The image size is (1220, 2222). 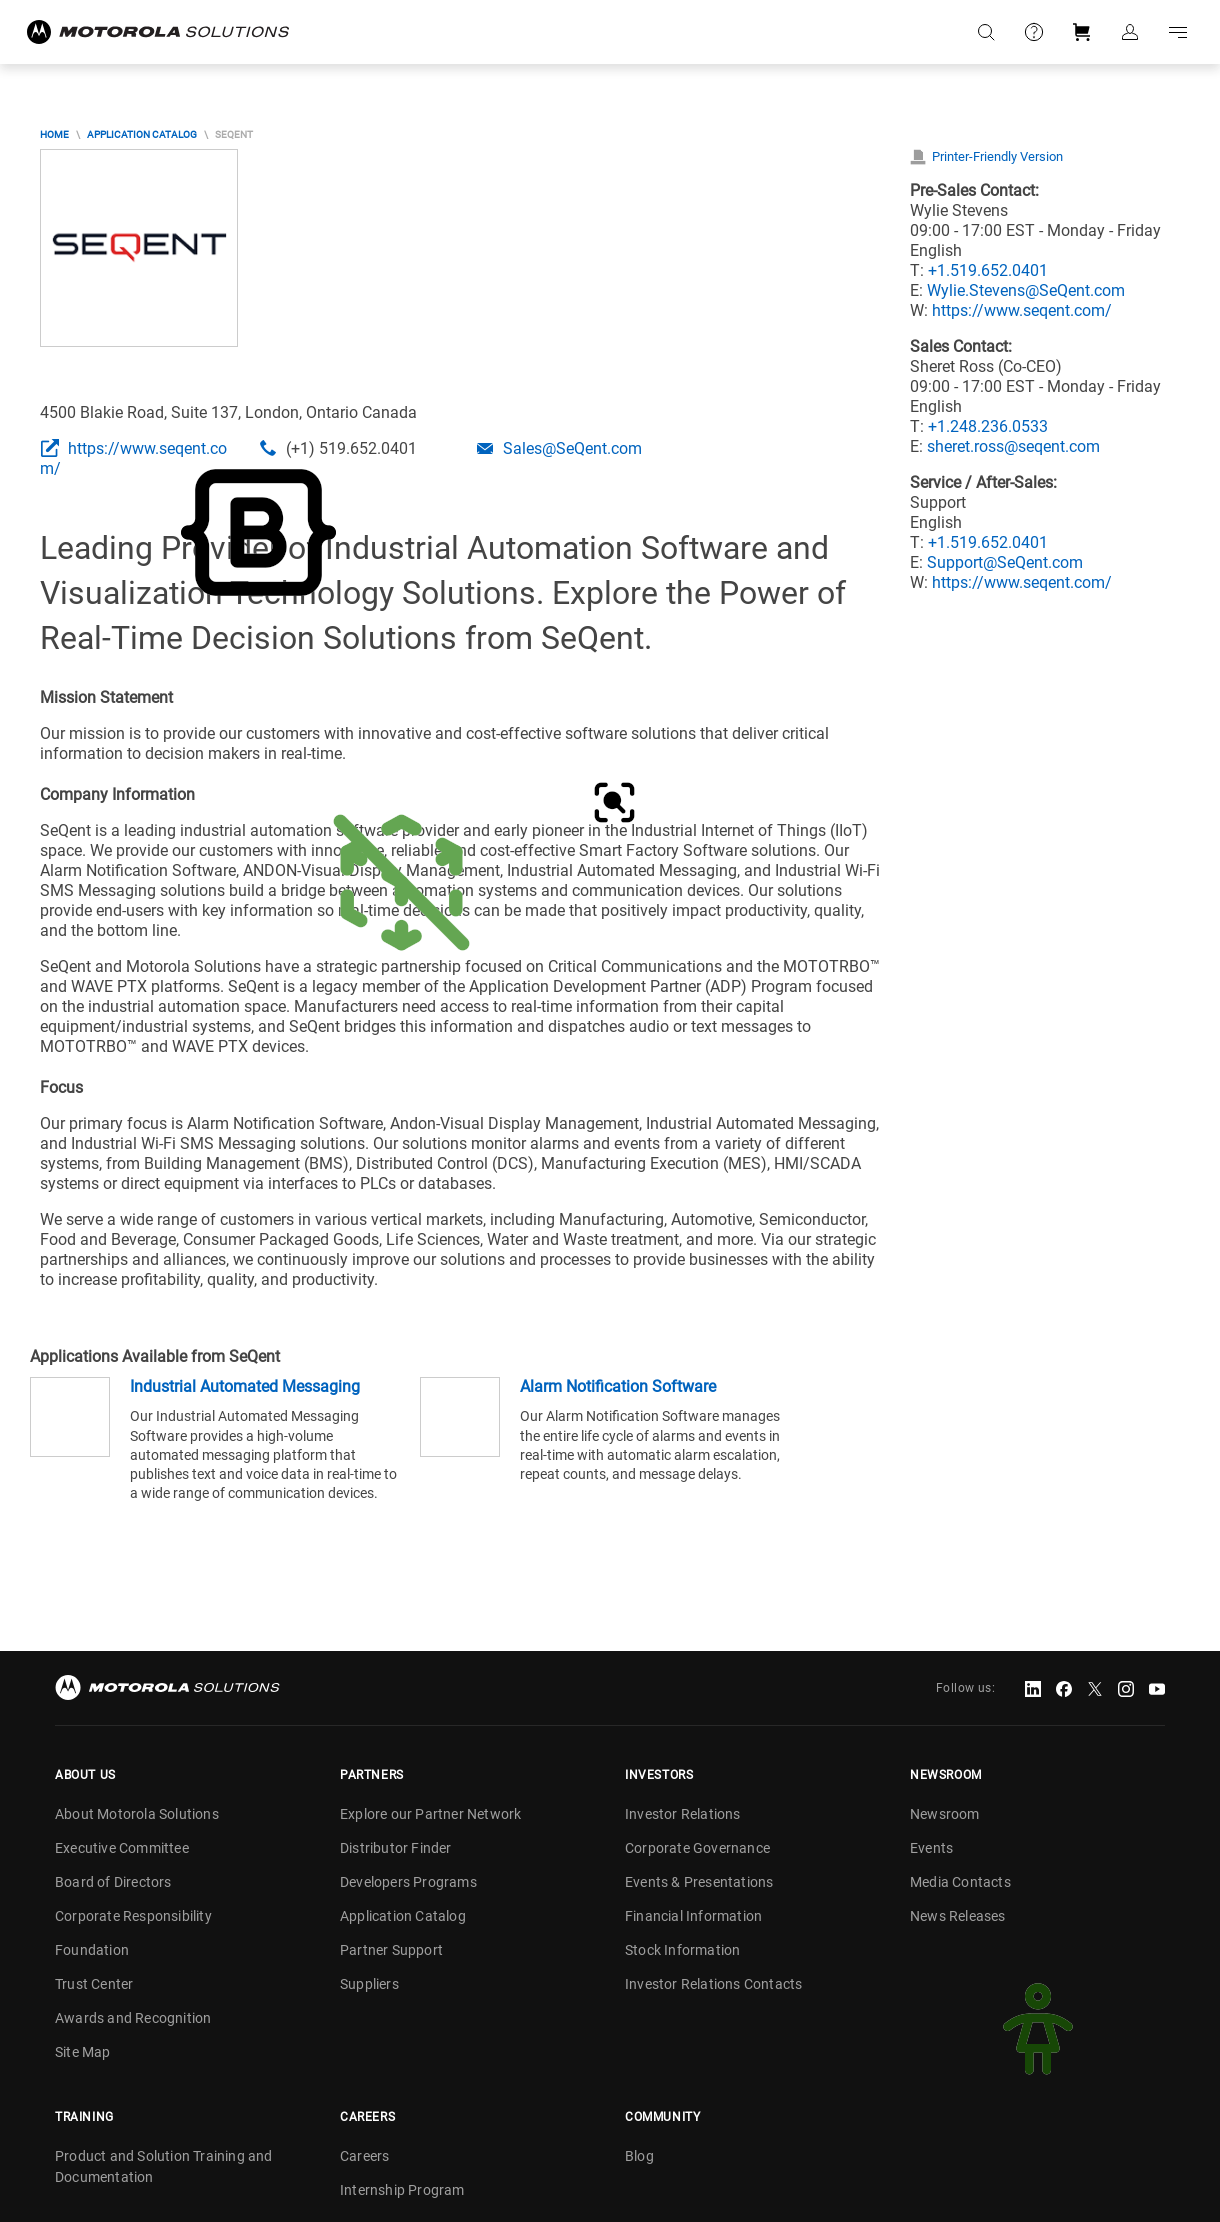 What do you see at coordinates (401, 882) in the screenshot?
I see `3D object view is disabled` at bounding box center [401, 882].